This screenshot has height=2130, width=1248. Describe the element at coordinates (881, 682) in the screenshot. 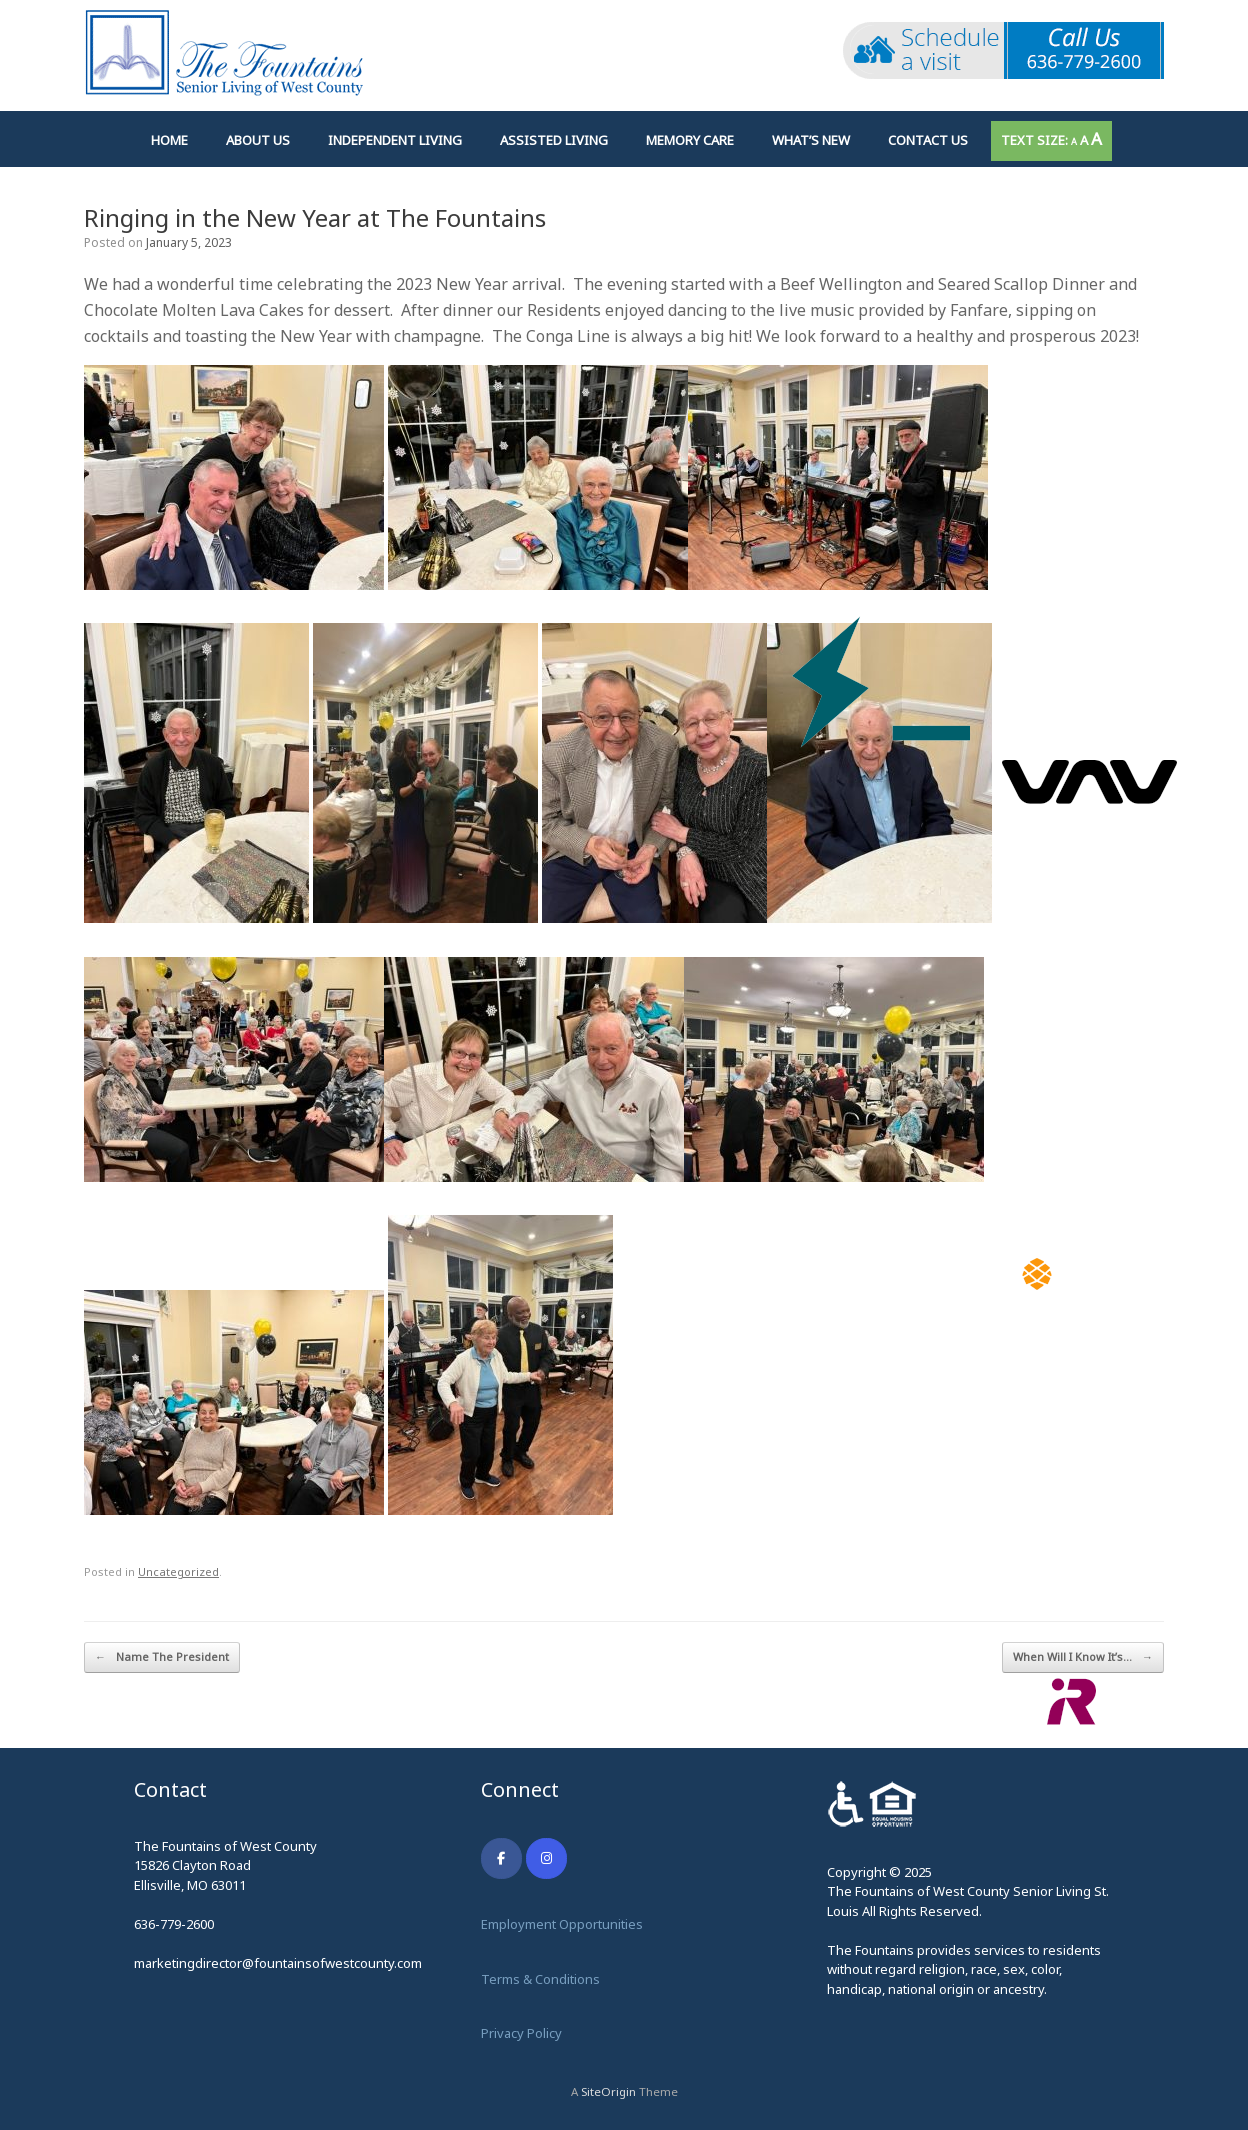

I see `open hyper terminal application` at that location.